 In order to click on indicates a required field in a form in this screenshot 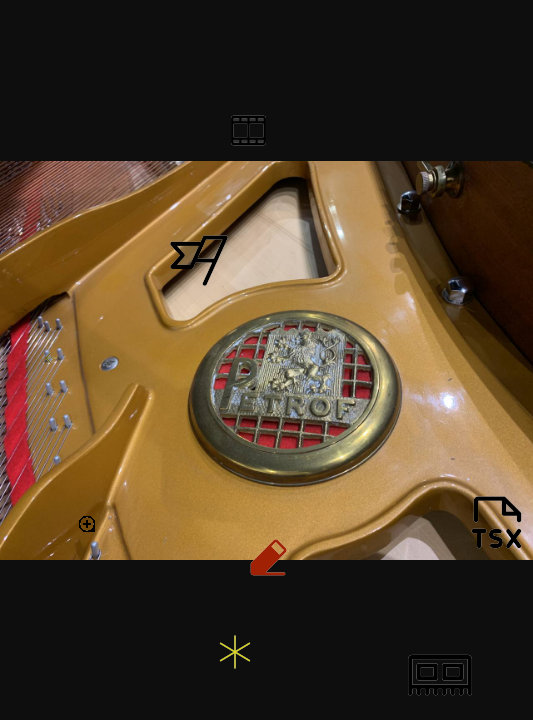, I will do `click(235, 652)`.